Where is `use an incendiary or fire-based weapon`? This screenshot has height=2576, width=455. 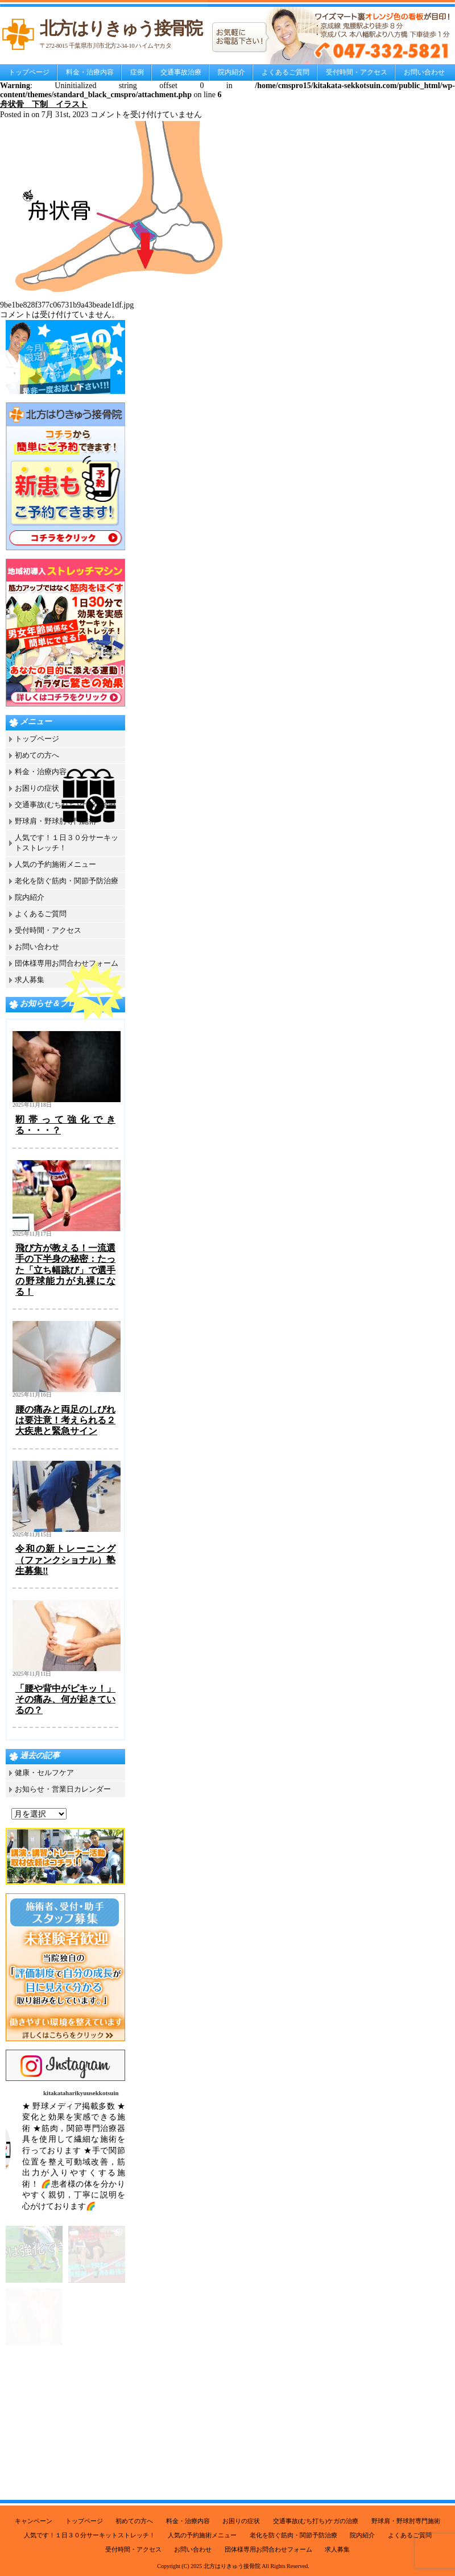 use an incendiary or fire-based weapon is located at coordinates (28, 196).